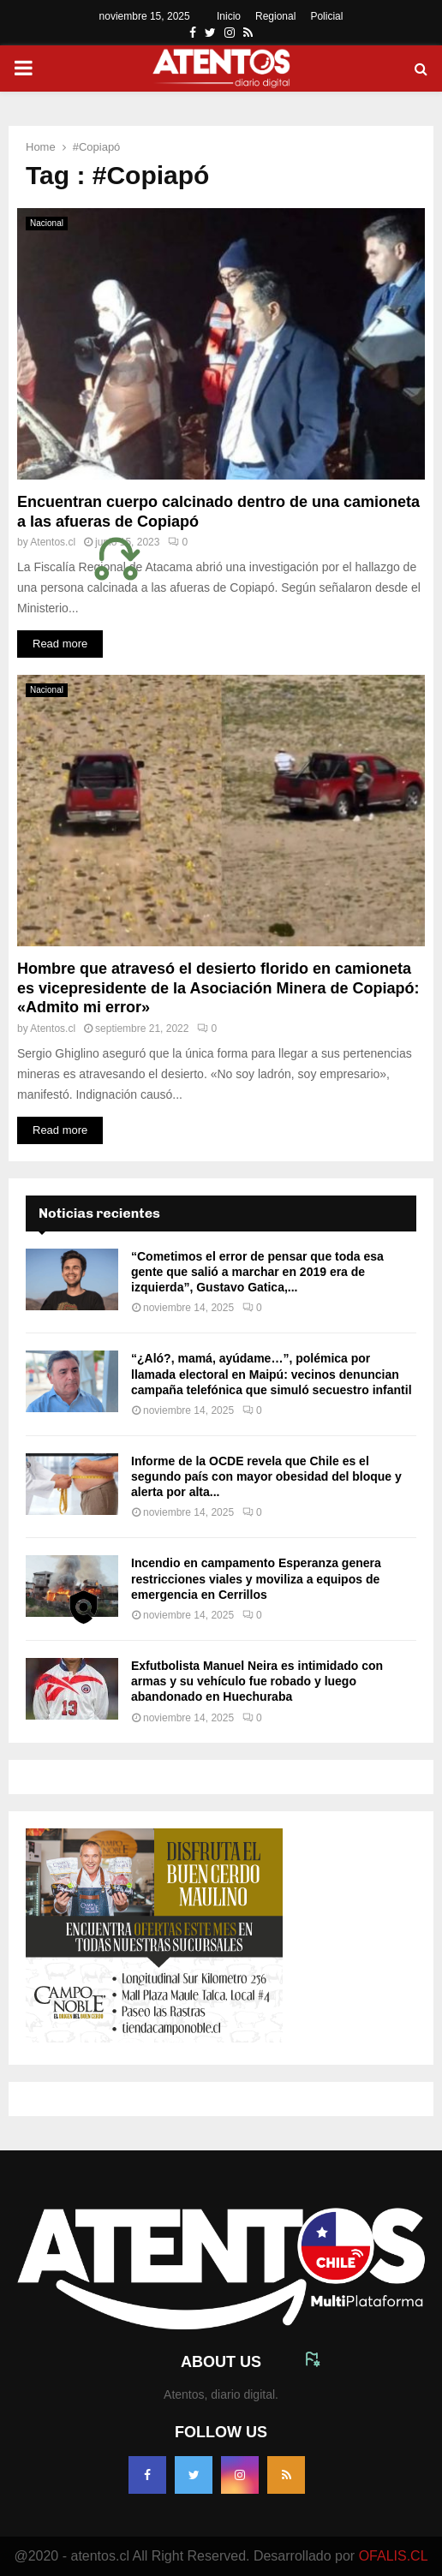 This screenshot has height=2576, width=442. What do you see at coordinates (83, 1607) in the screenshot?
I see `view privacy policy or terms` at bounding box center [83, 1607].